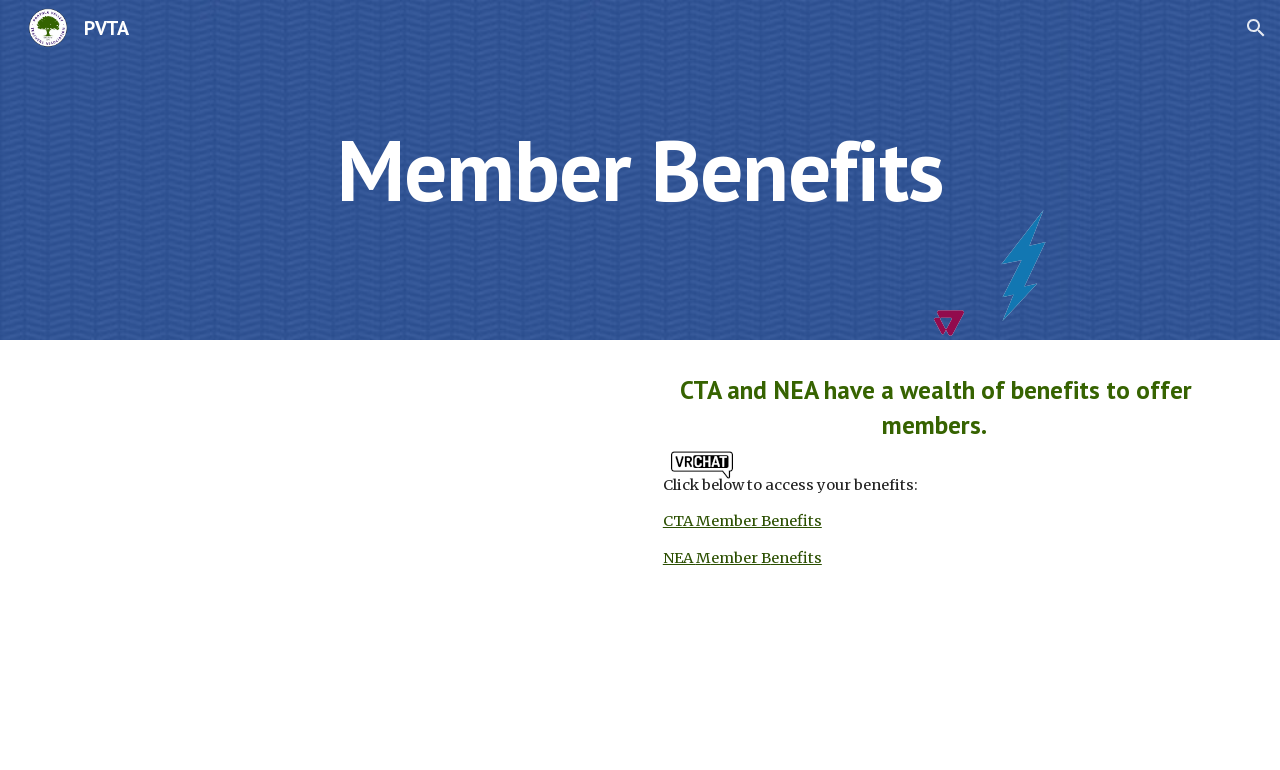 Image resolution: width=1280 pixels, height=770 pixels. I want to click on hotwire brand logo, so click(1023, 265).